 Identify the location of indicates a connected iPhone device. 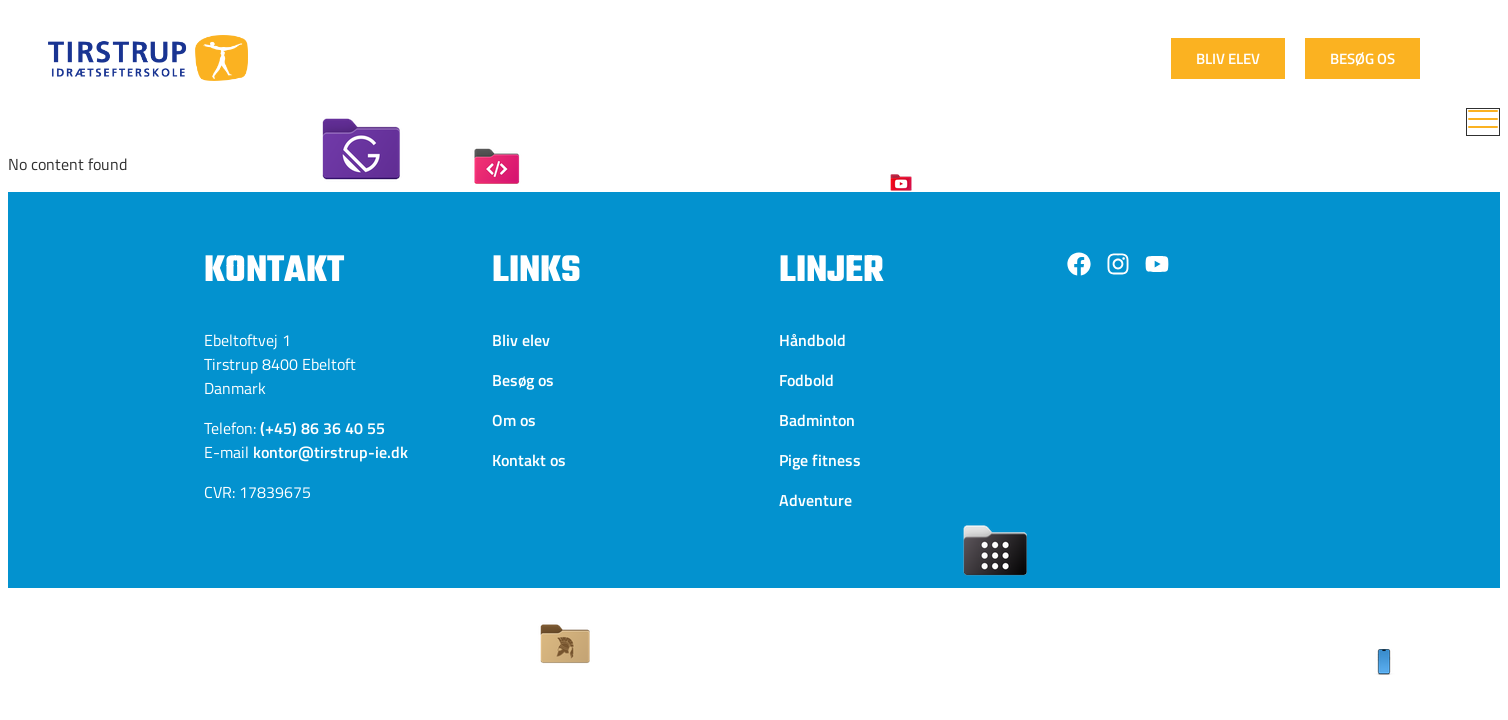
(1384, 662).